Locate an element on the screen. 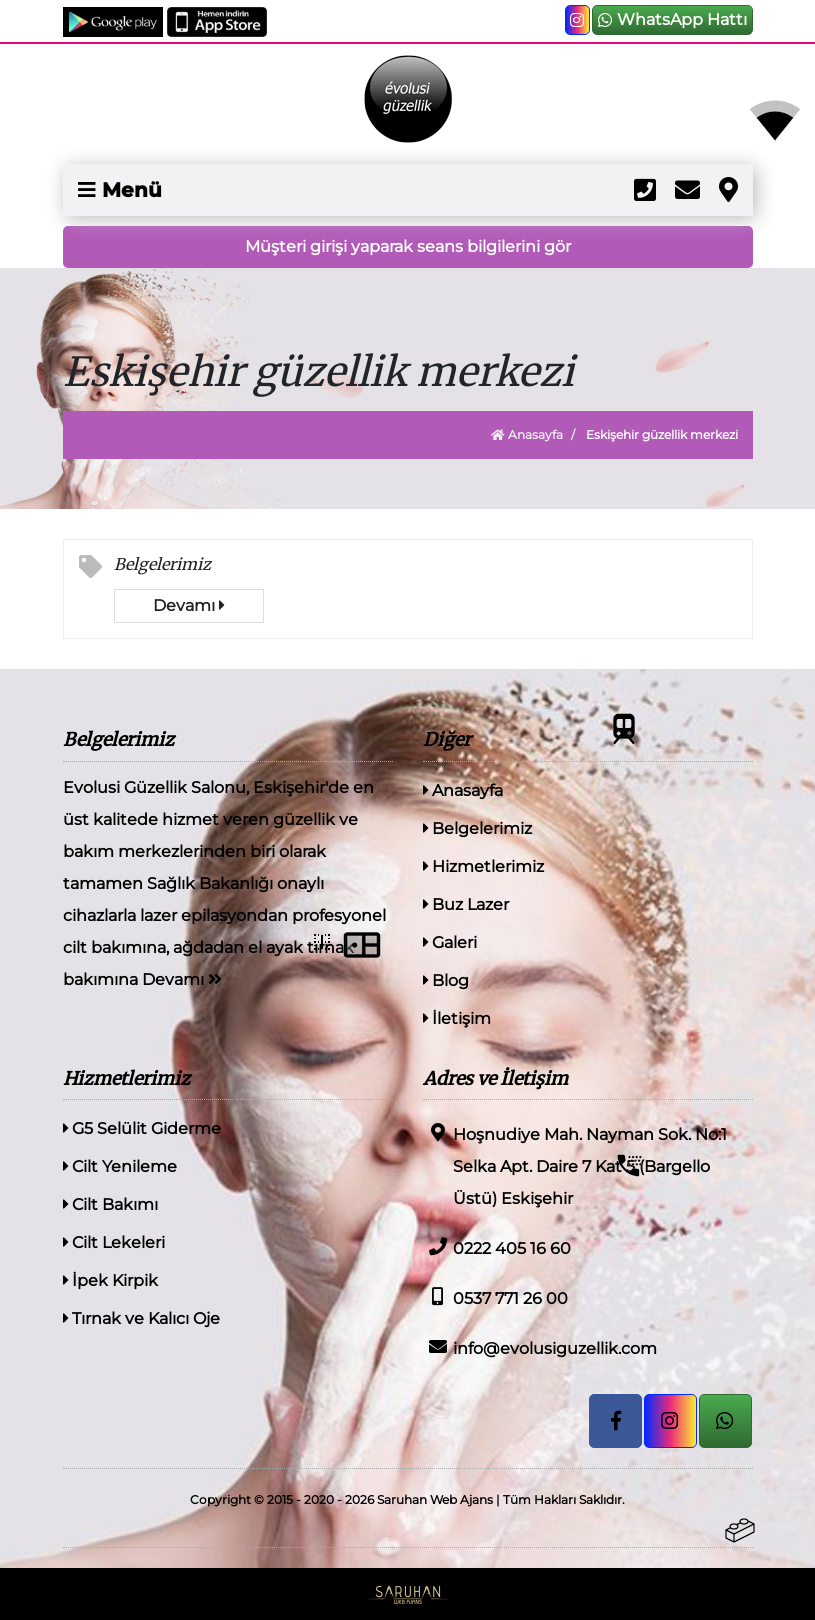 The height and width of the screenshot is (1620, 815). access building blocks or modular components is located at coordinates (740, 1530).